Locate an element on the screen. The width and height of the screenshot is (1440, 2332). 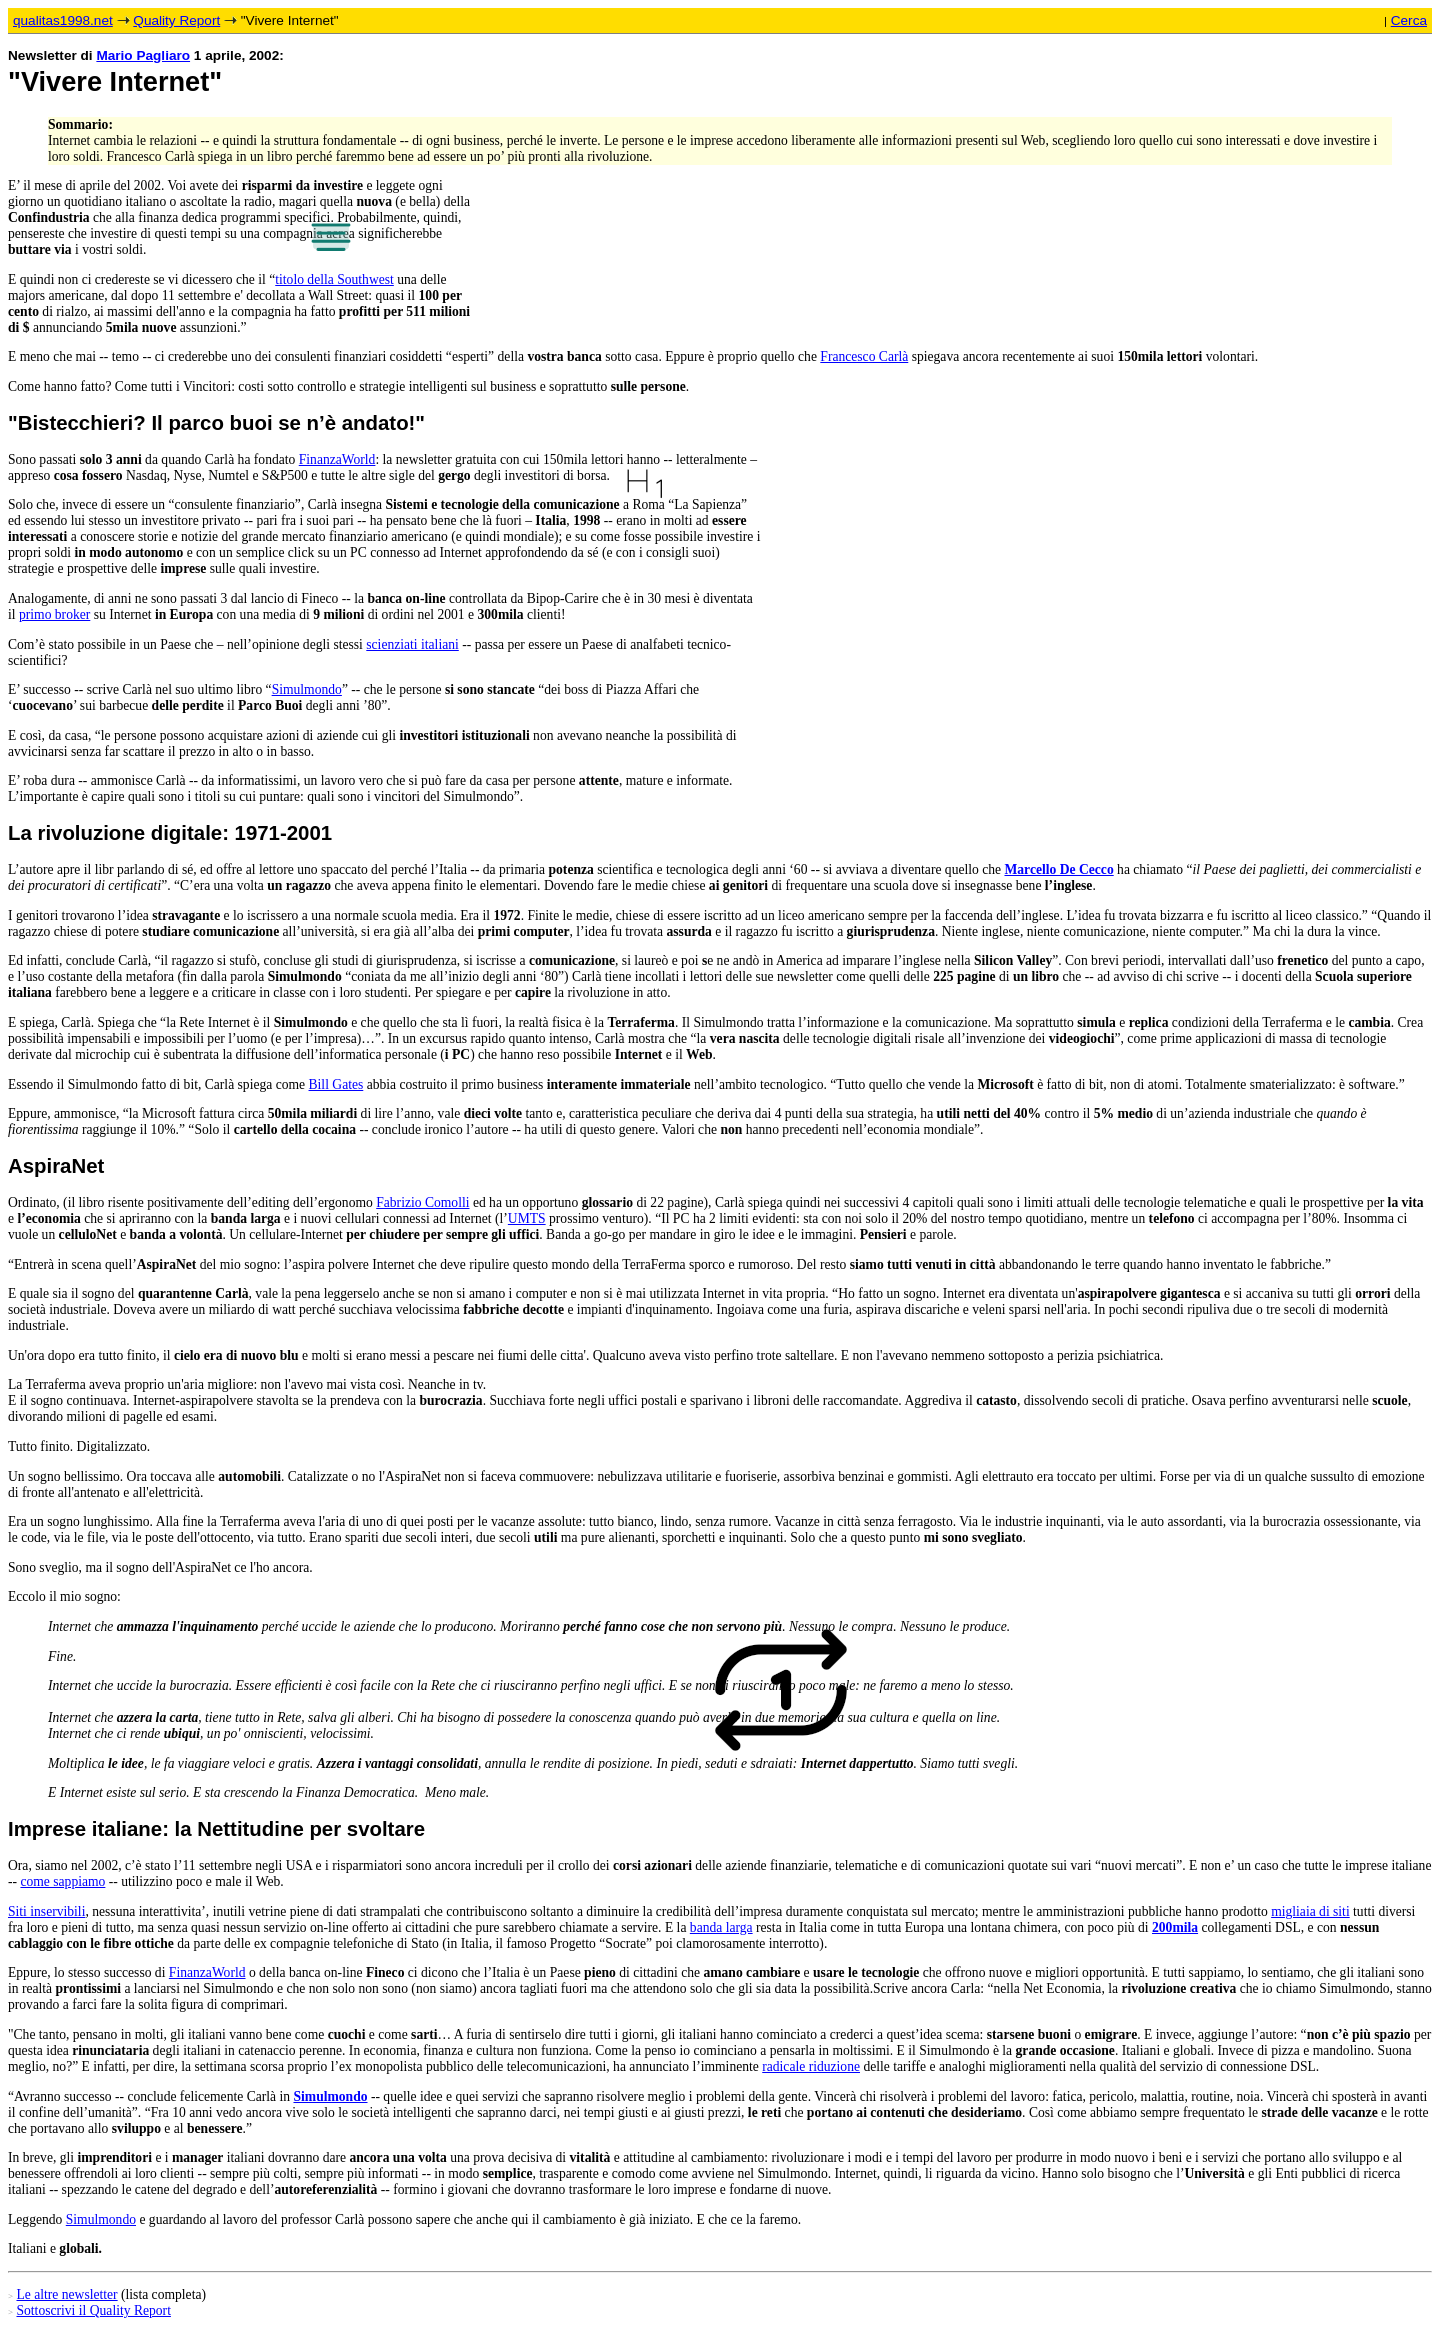
format text as heading level 1 is located at coordinates (644, 483).